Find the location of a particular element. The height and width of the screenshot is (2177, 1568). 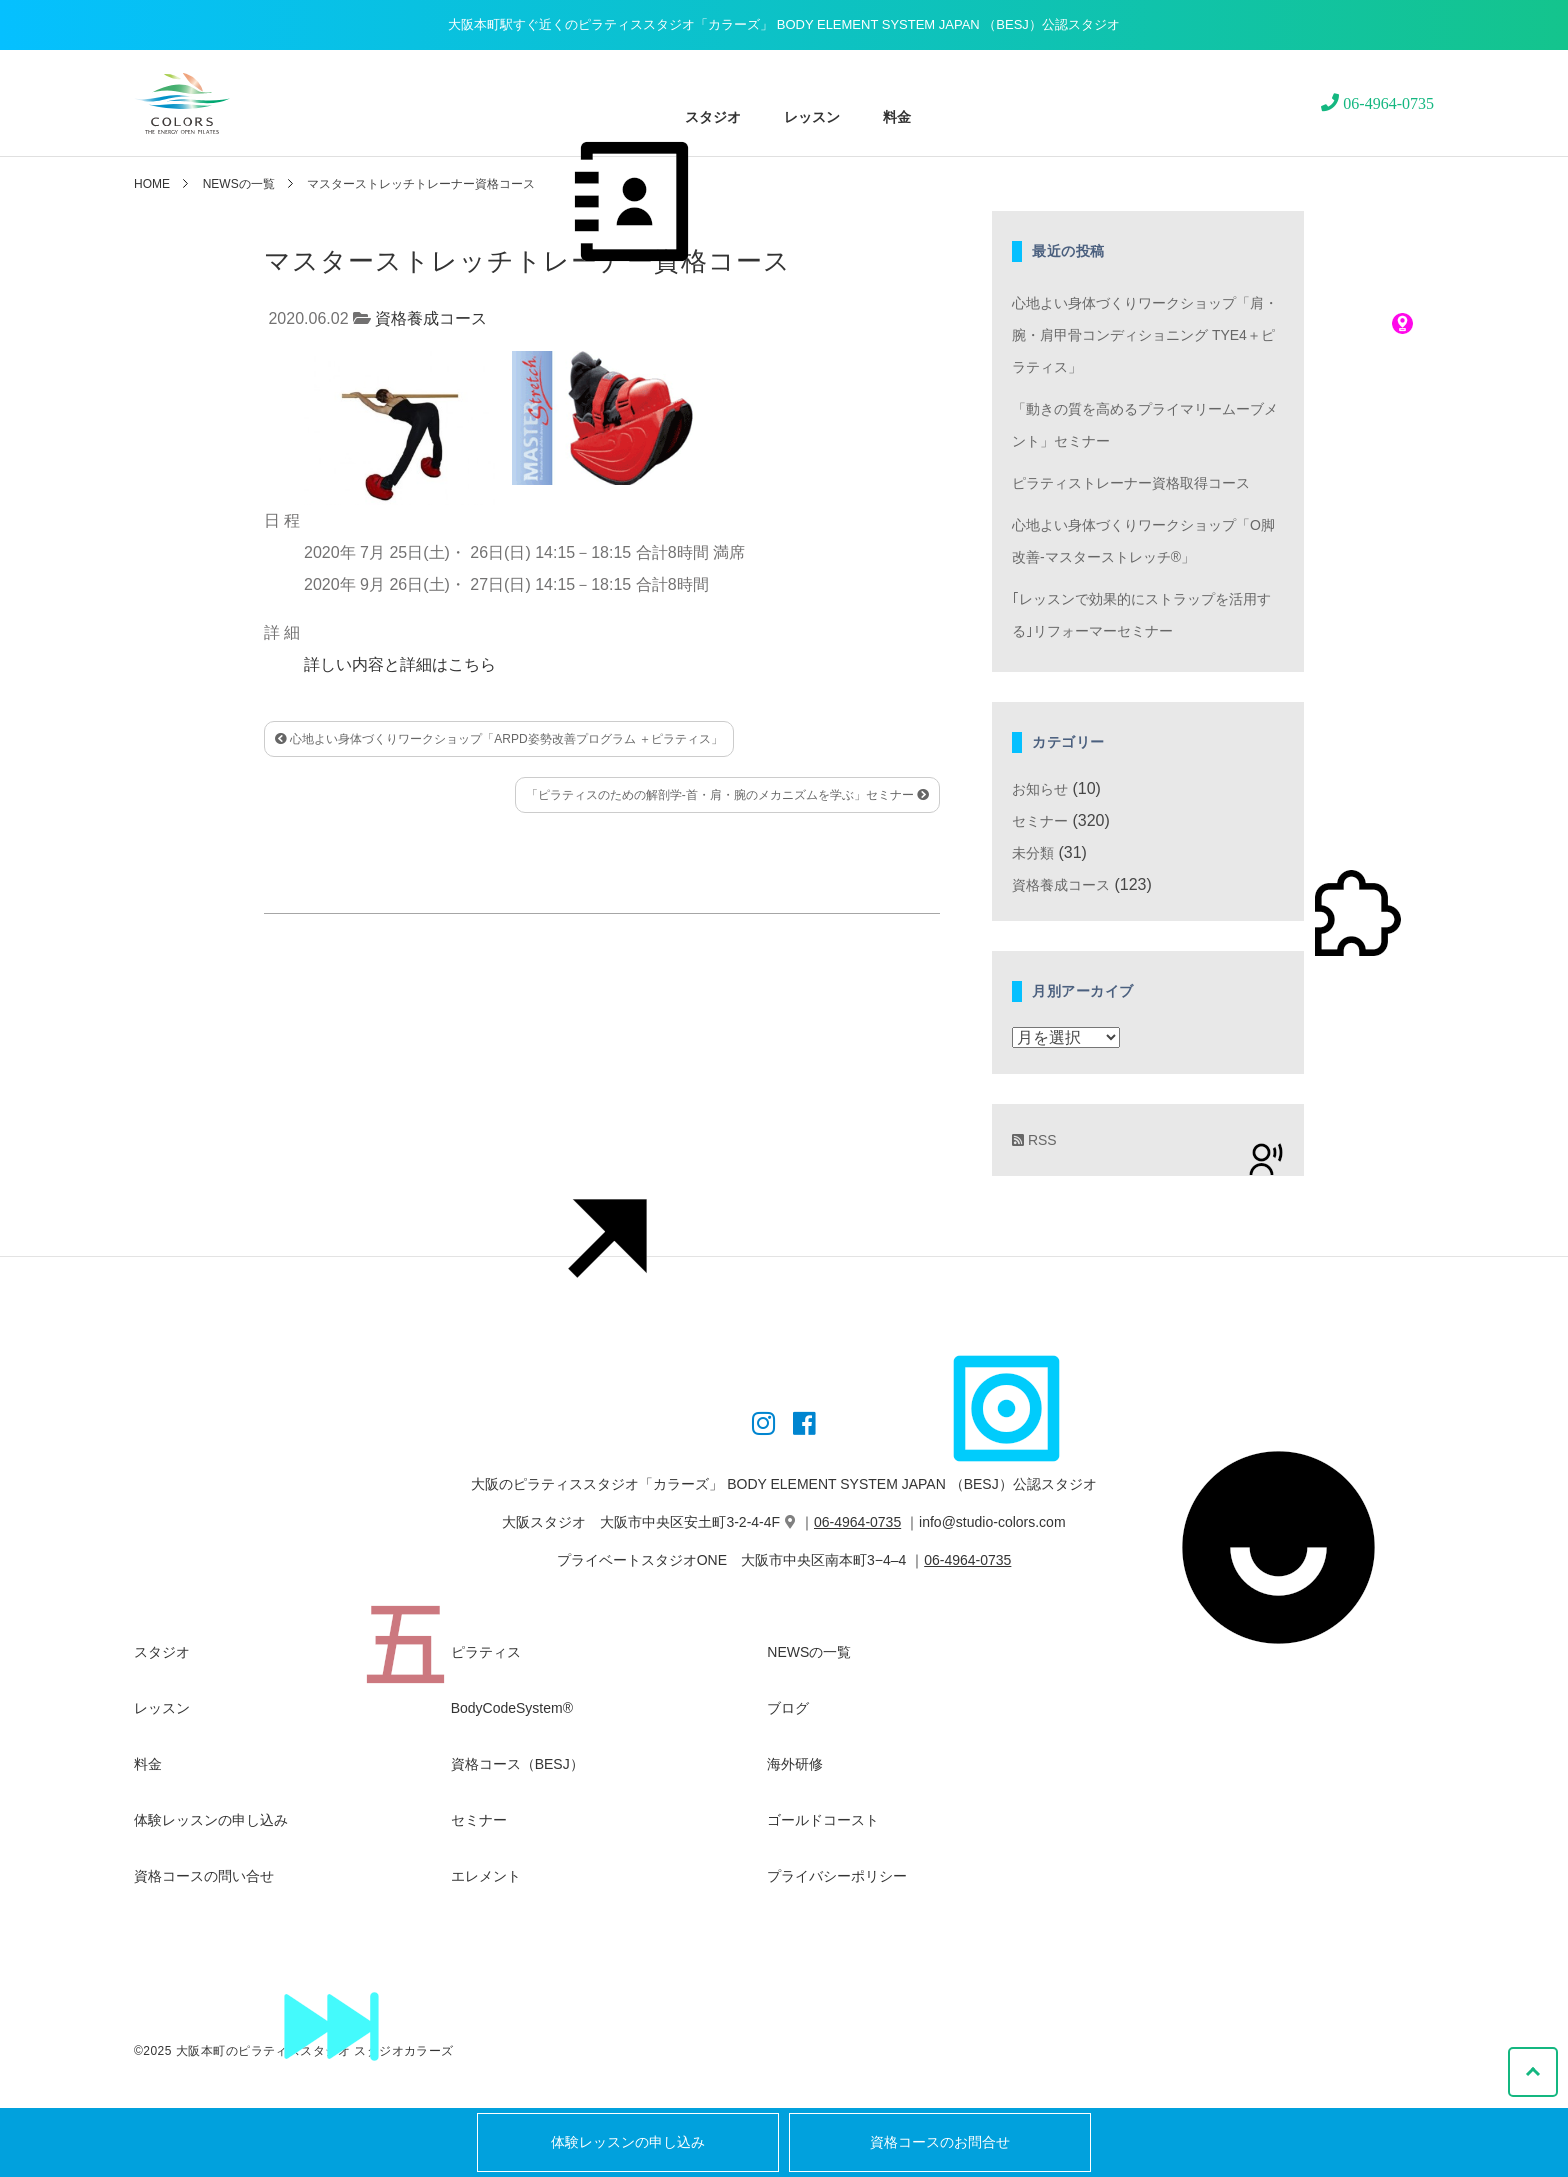

view your profile is located at coordinates (1278, 1547).